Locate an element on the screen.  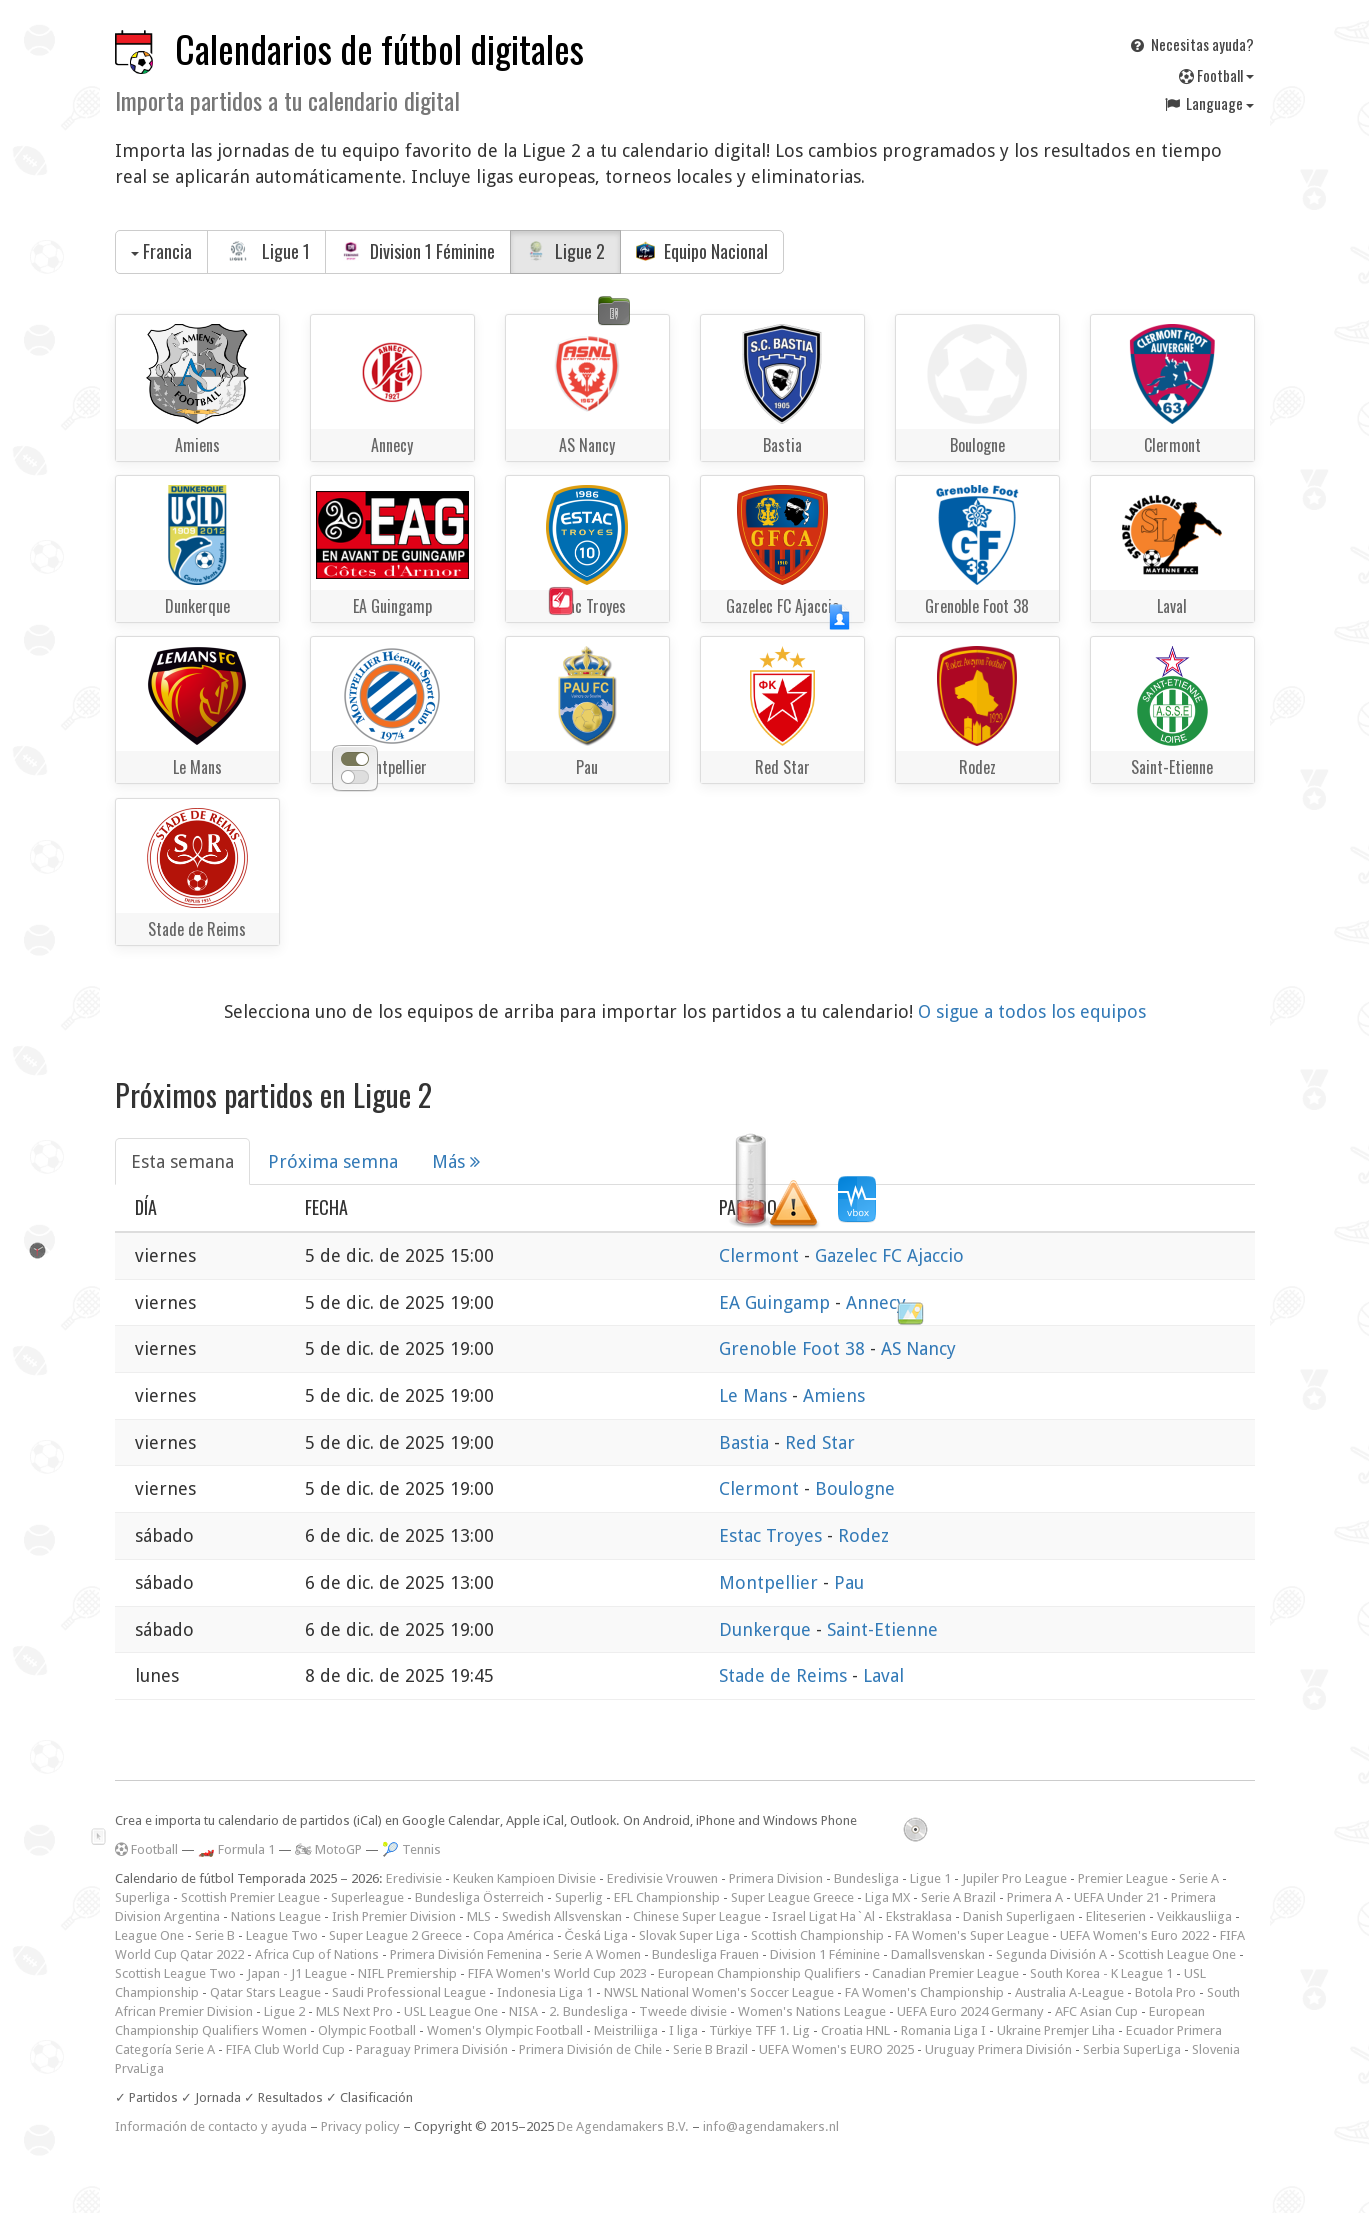
an eps vector file is located at coordinates (561, 601).